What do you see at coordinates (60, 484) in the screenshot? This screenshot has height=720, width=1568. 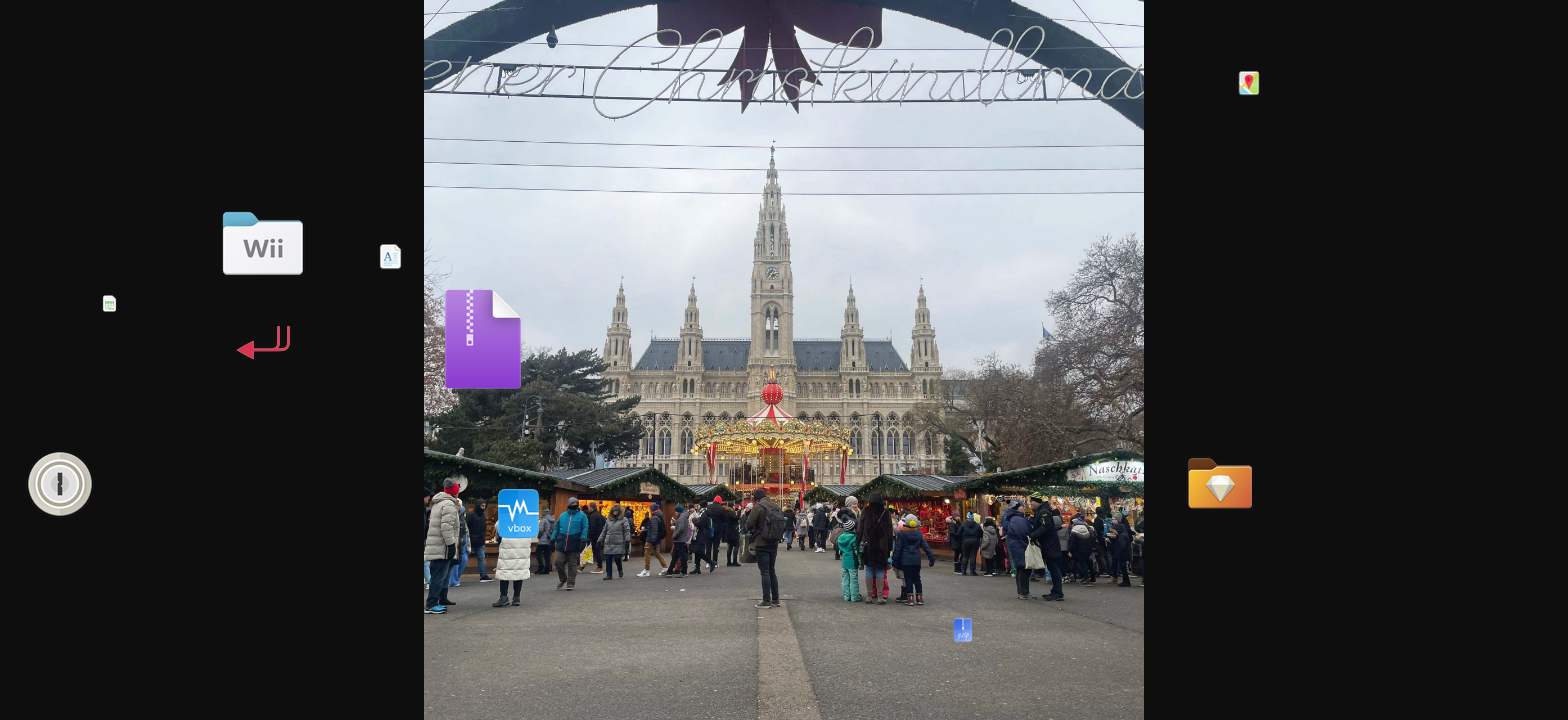 I see `open passwords and keys manager` at bounding box center [60, 484].